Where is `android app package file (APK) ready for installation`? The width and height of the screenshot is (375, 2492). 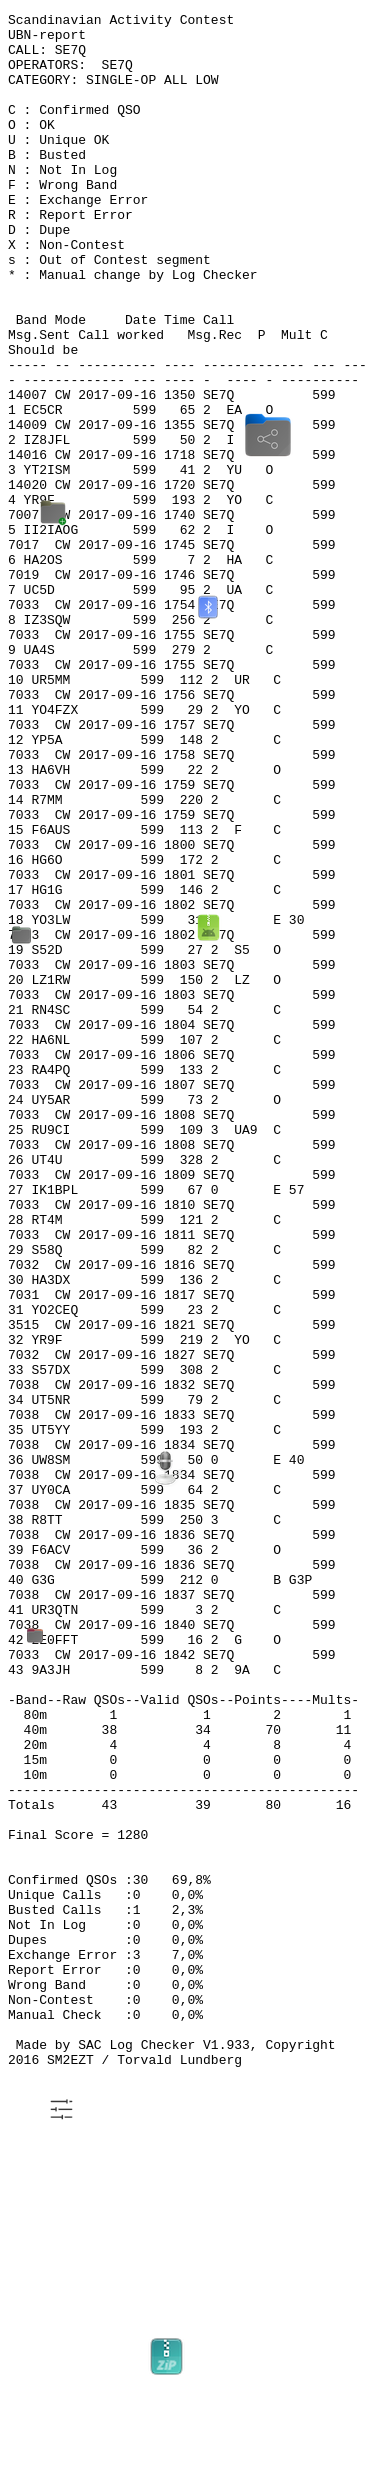 android app package file (APK) ready for installation is located at coordinates (208, 927).